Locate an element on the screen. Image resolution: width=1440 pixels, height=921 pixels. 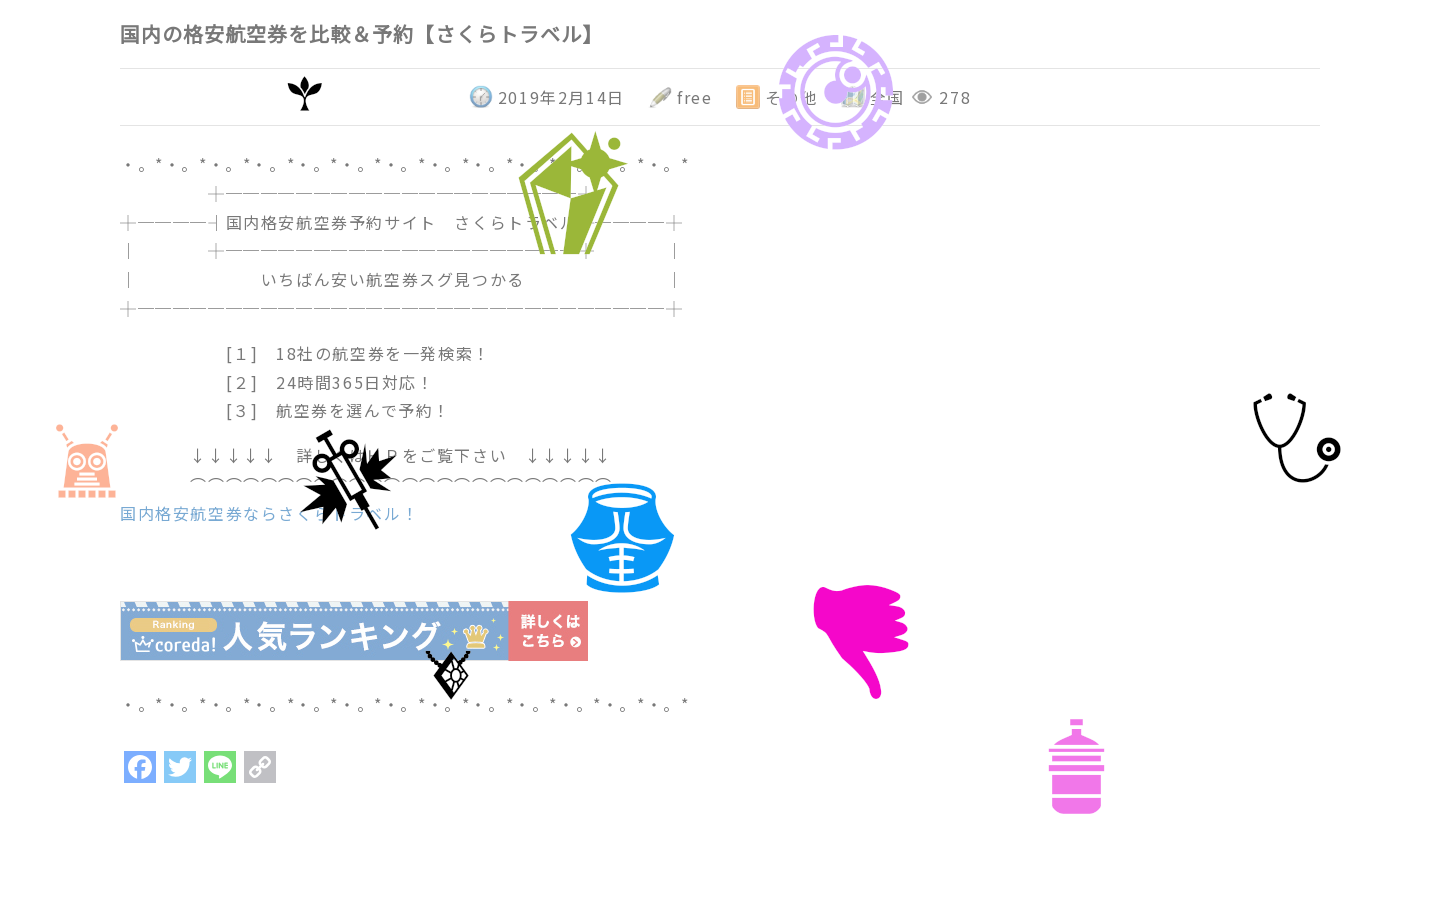
equip leather armor to your character is located at coordinates (621, 538).